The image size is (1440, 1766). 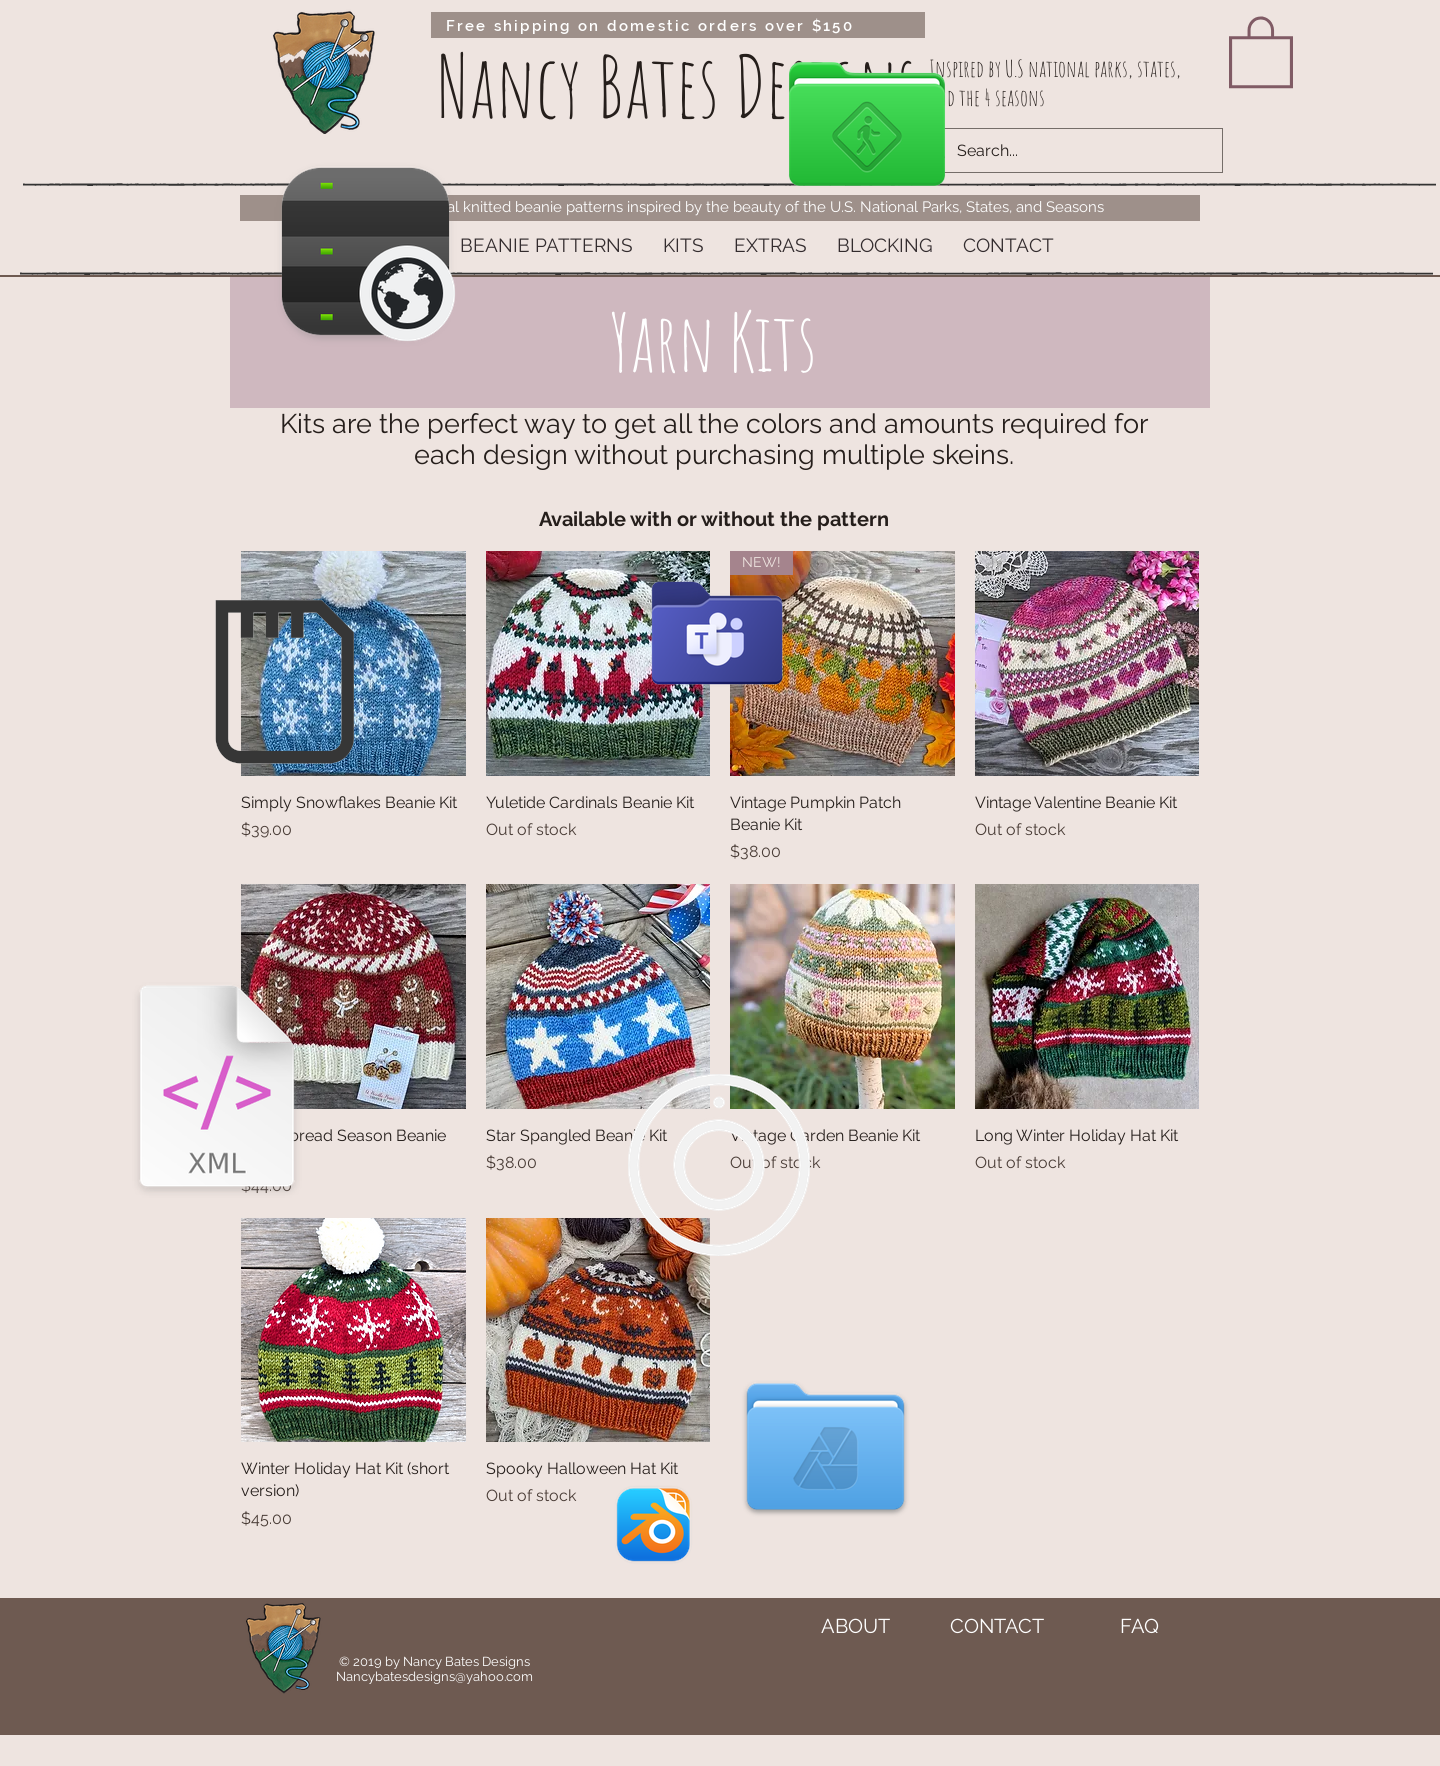 I want to click on indicates camera is currently active, so click(x=719, y=1165).